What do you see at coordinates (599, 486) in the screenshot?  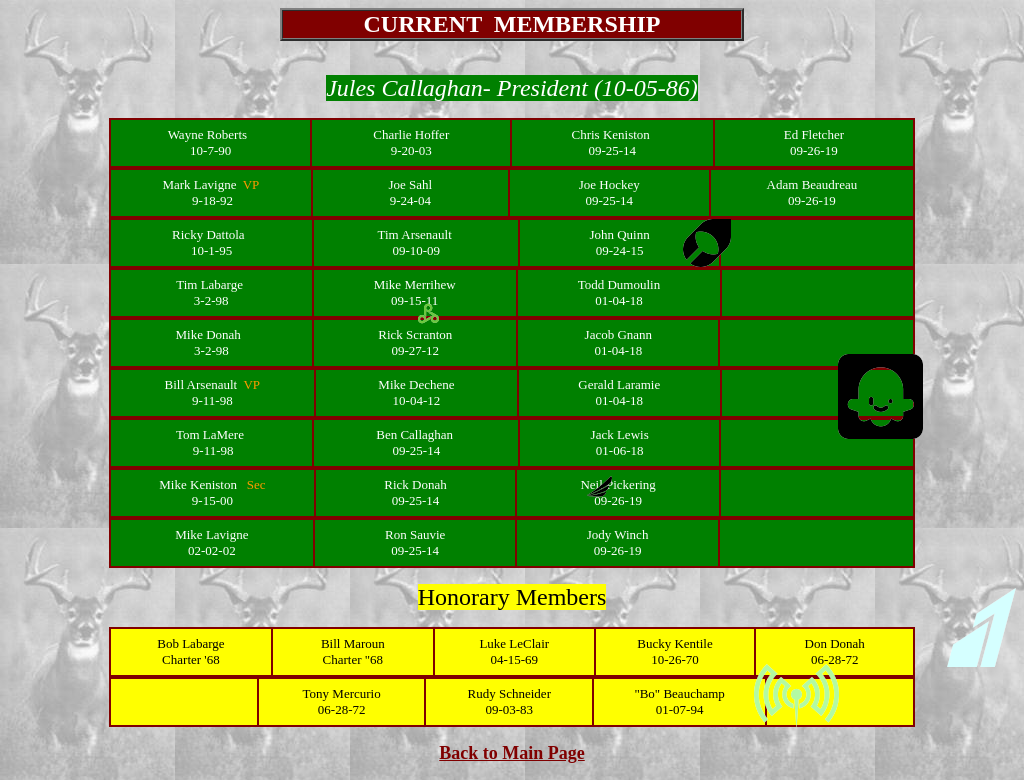 I see `Ethiopian Airlines logo` at bounding box center [599, 486].